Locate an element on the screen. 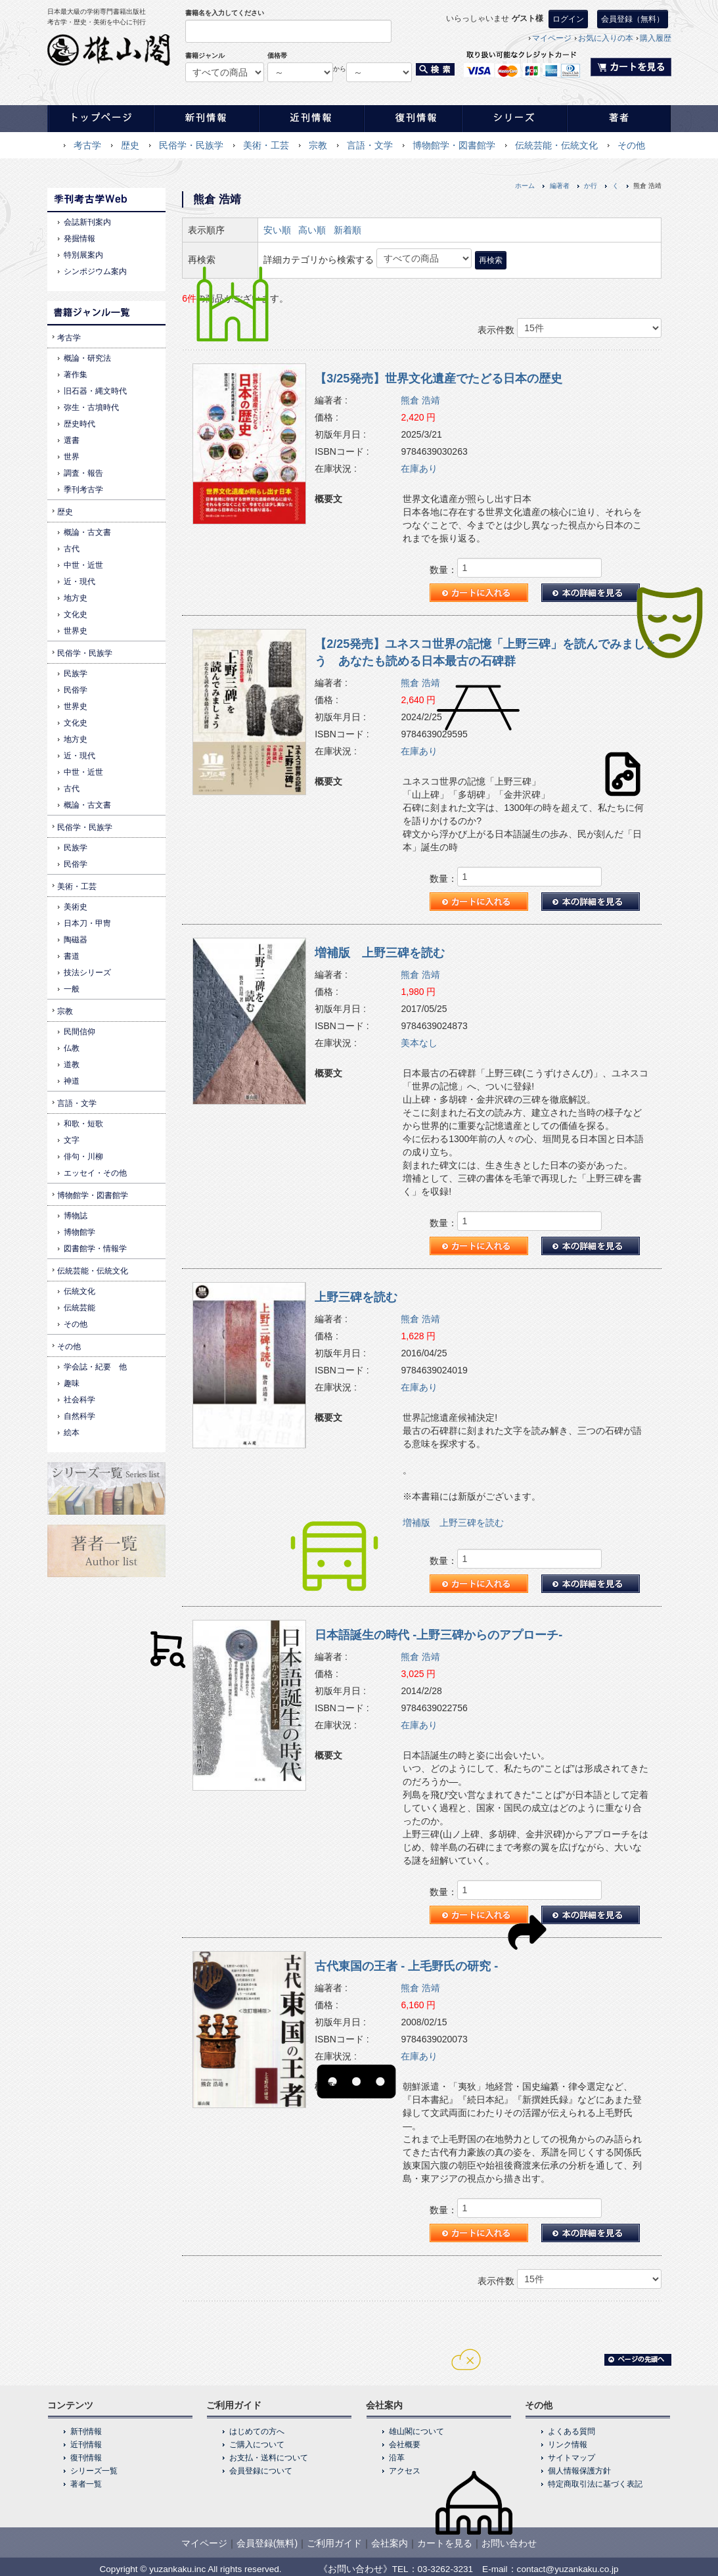 The height and width of the screenshot is (2576, 718). locate nearby synagogues is located at coordinates (233, 306).